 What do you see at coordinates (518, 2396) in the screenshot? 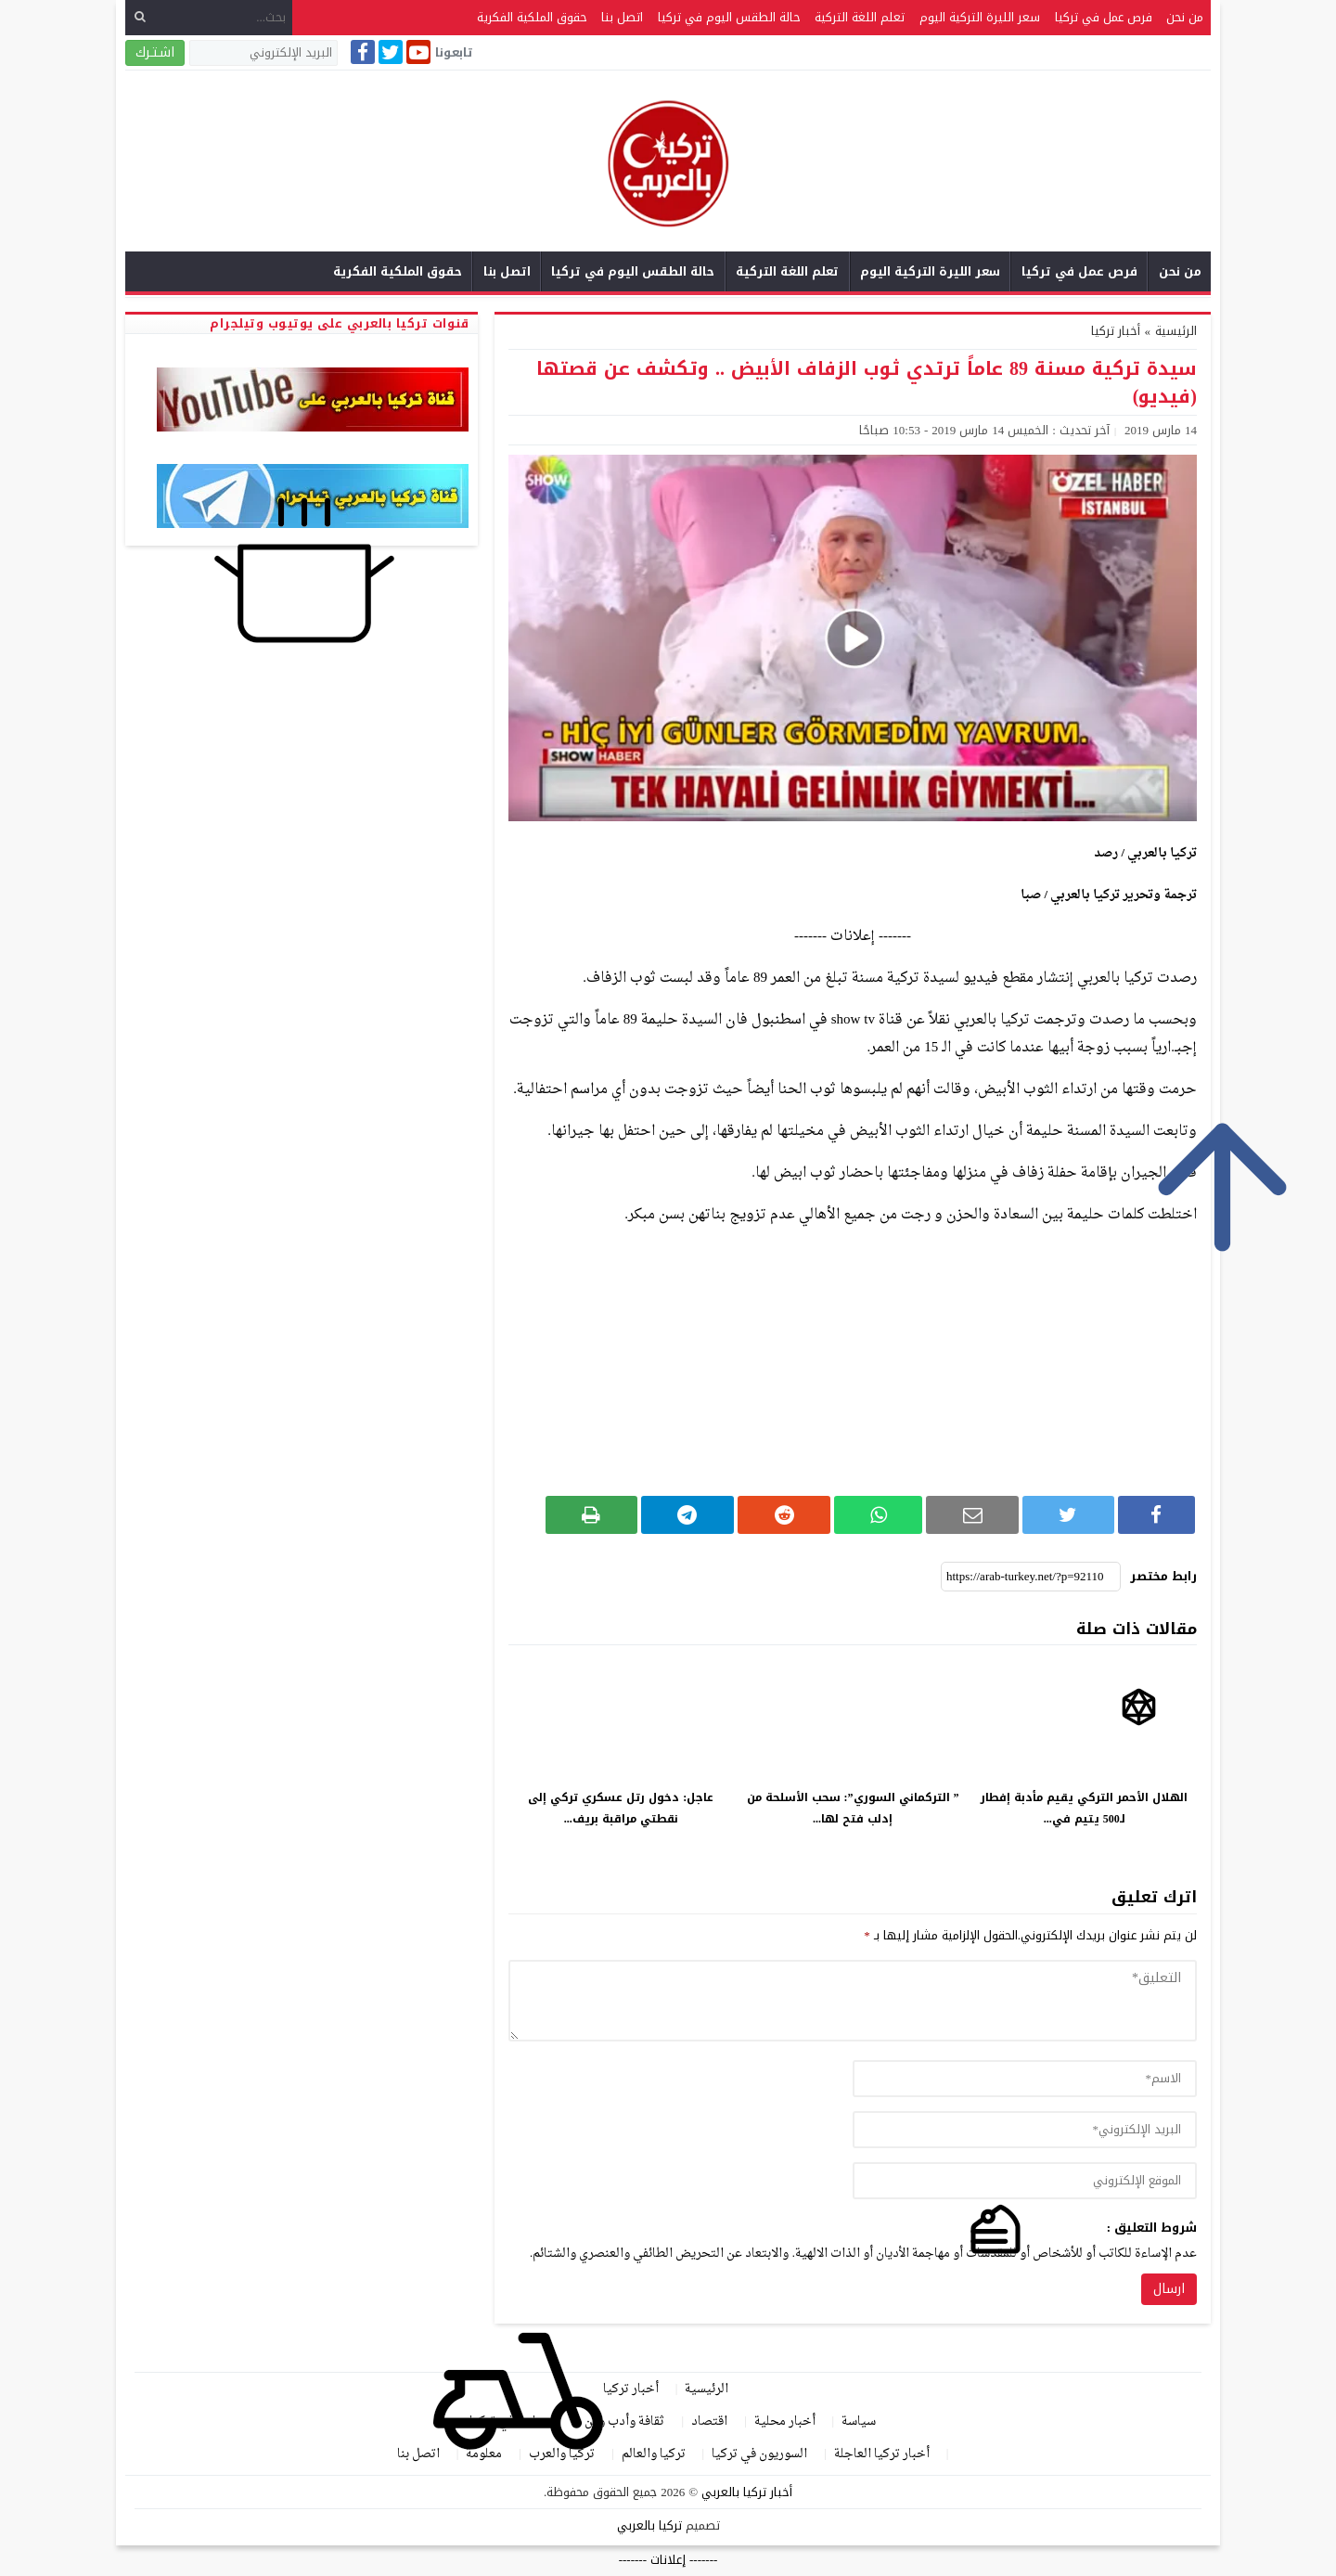
I see `select moped or scooter delivery option` at bounding box center [518, 2396].